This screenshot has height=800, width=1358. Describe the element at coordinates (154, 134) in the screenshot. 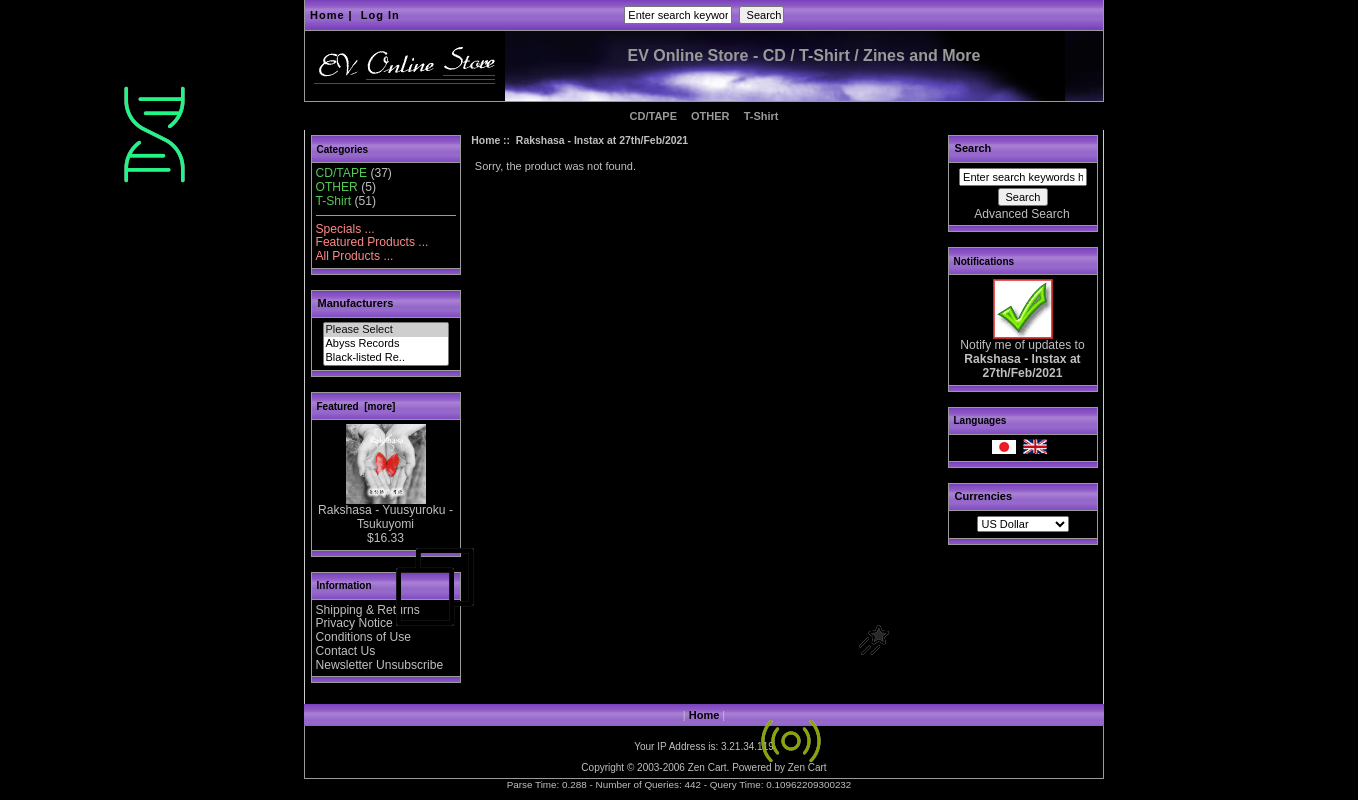

I see `access genetic or DNA-related information` at that location.